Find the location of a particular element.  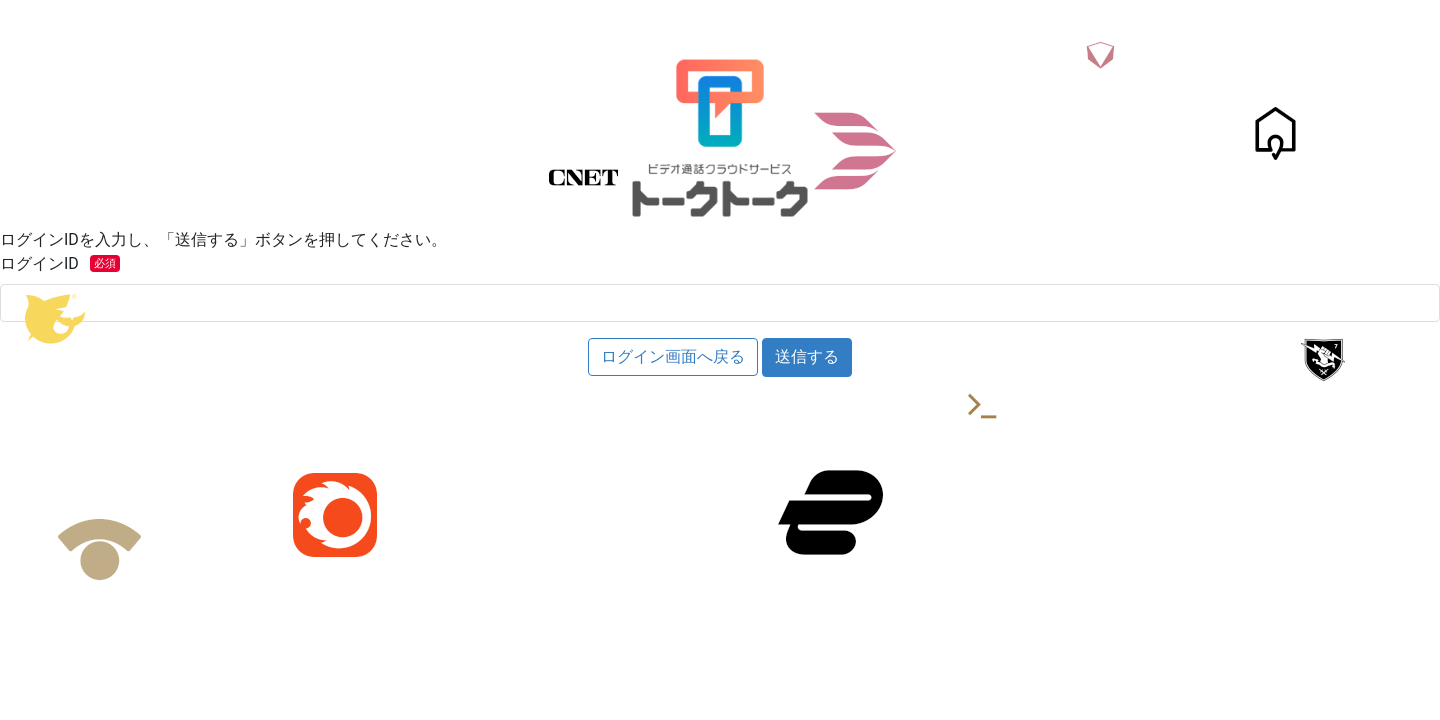

open the ExpressVPN app is located at coordinates (830, 512).